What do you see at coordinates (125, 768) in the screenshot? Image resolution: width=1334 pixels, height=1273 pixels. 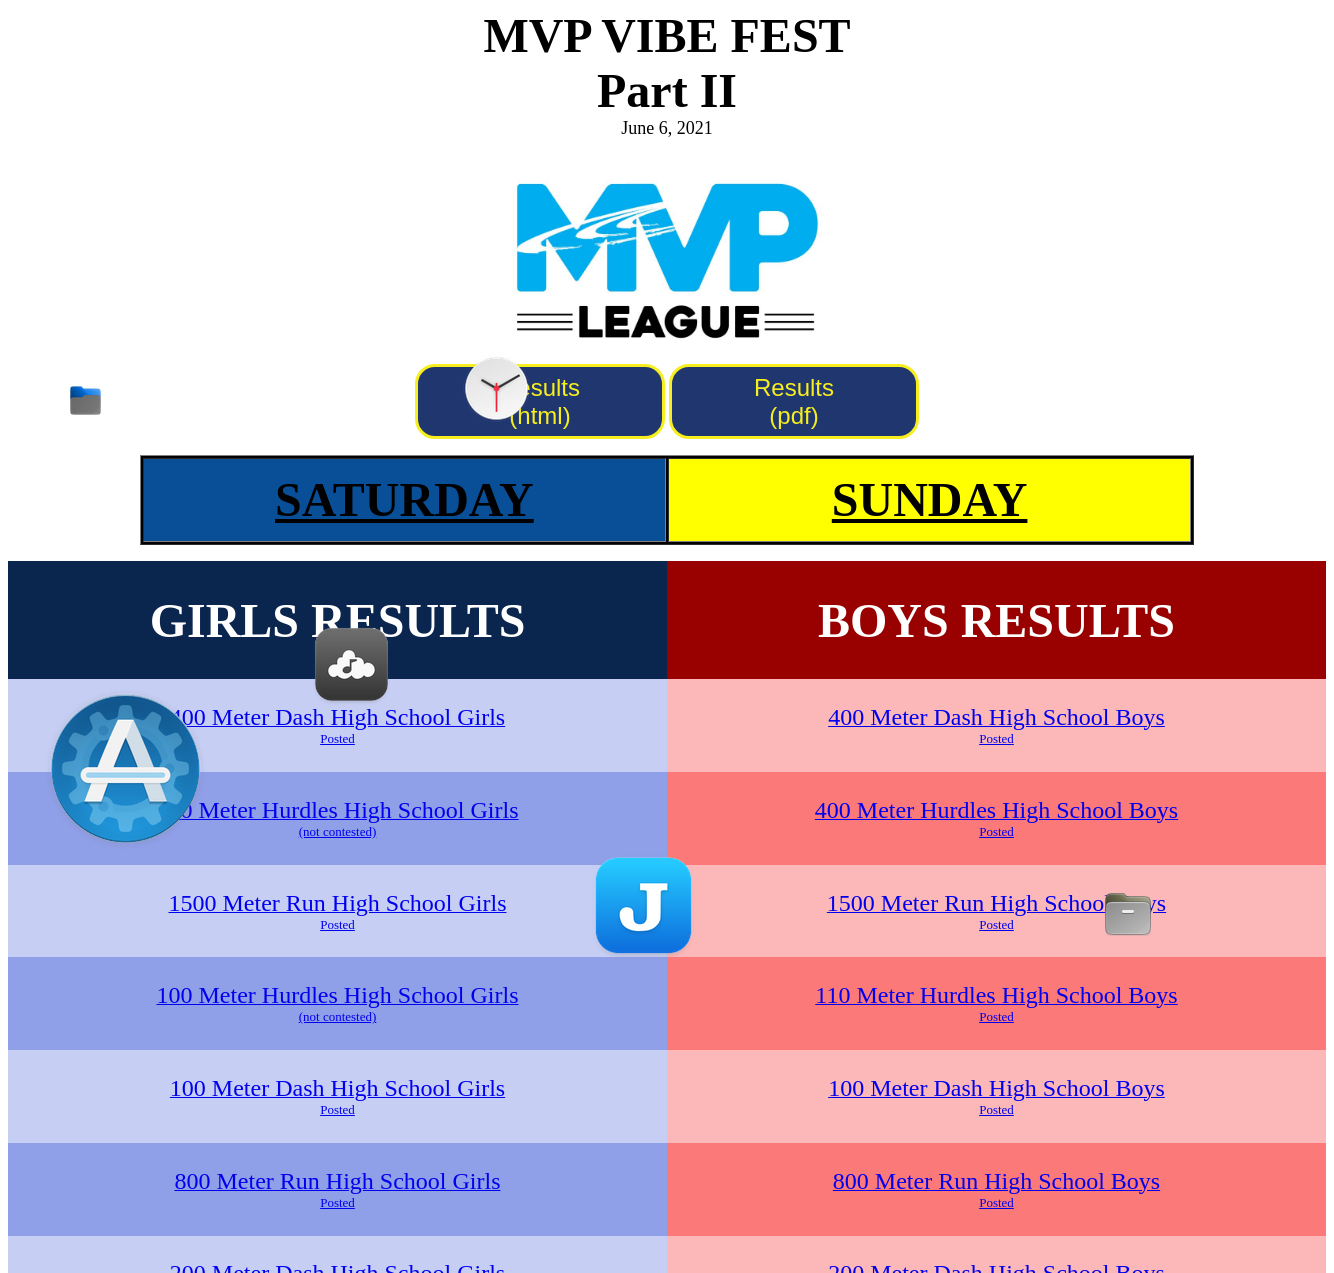 I see `open software properties or driver settings` at bounding box center [125, 768].